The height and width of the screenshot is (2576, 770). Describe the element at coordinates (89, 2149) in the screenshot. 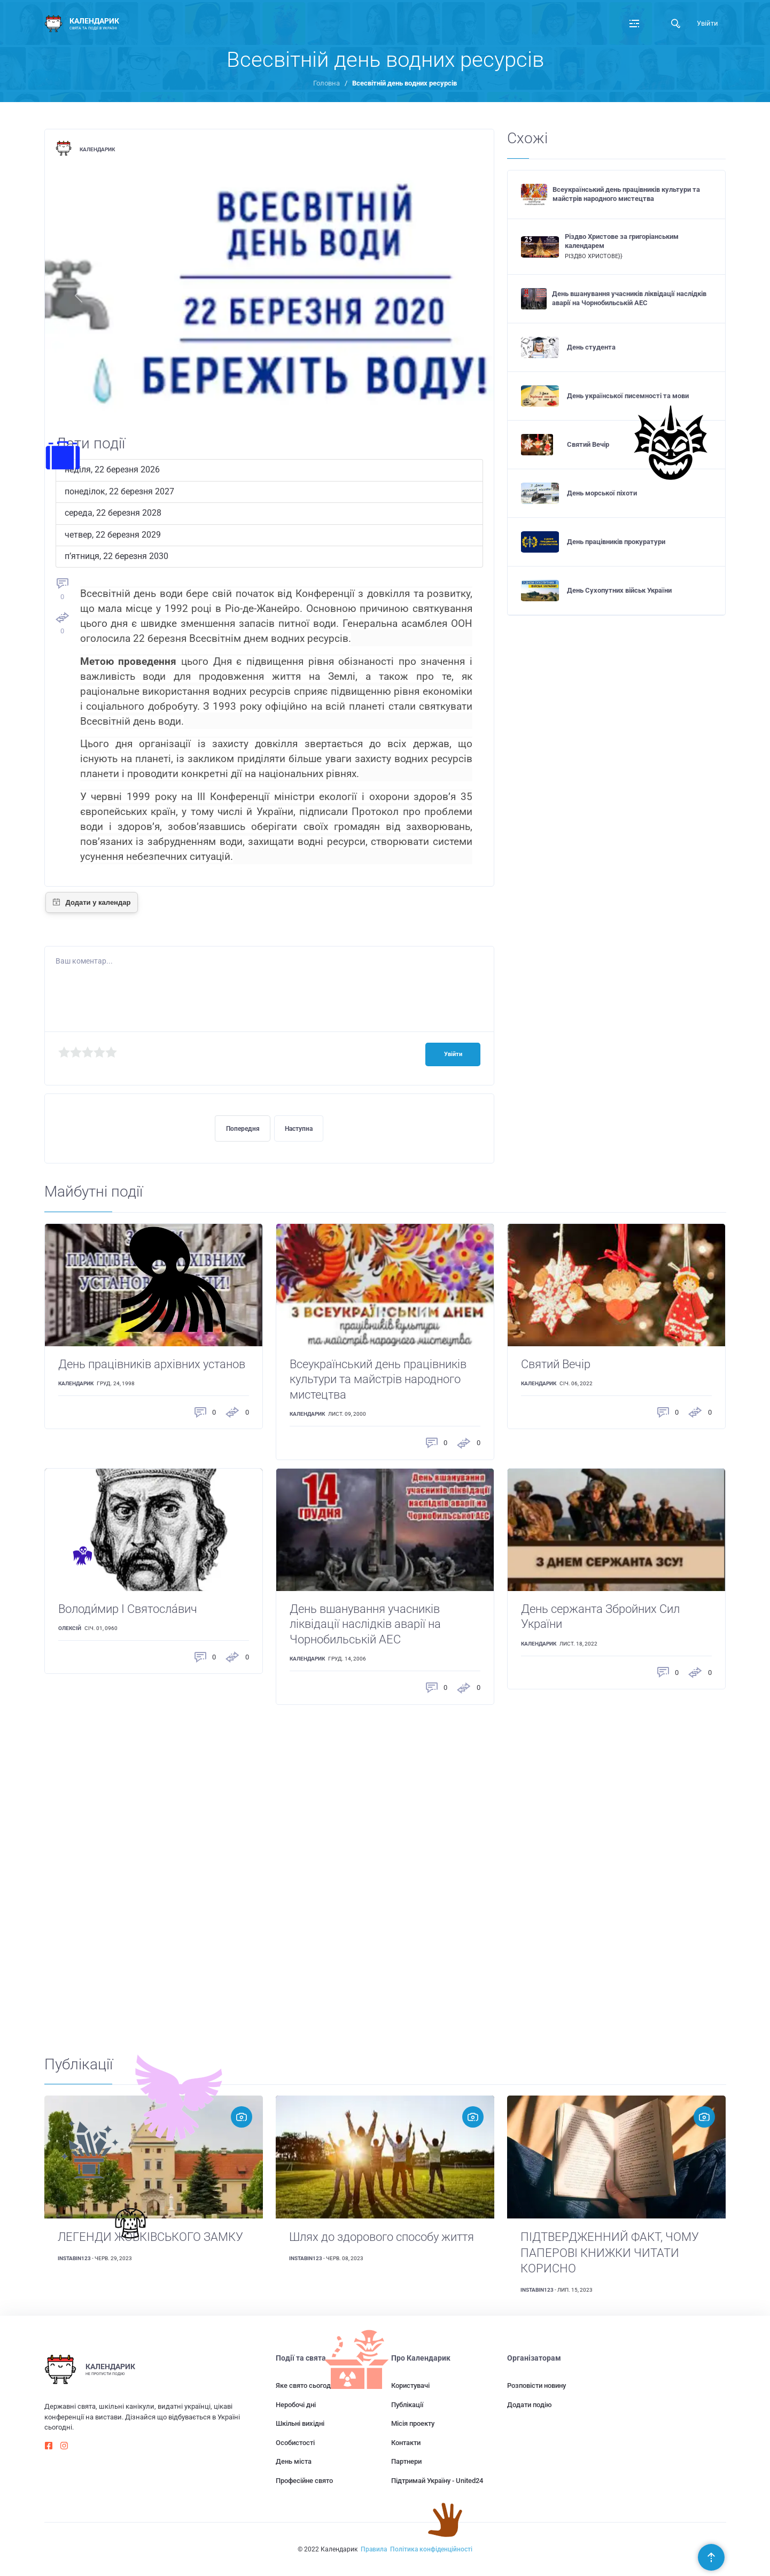

I see `access the crystal shrine location in-game` at that location.